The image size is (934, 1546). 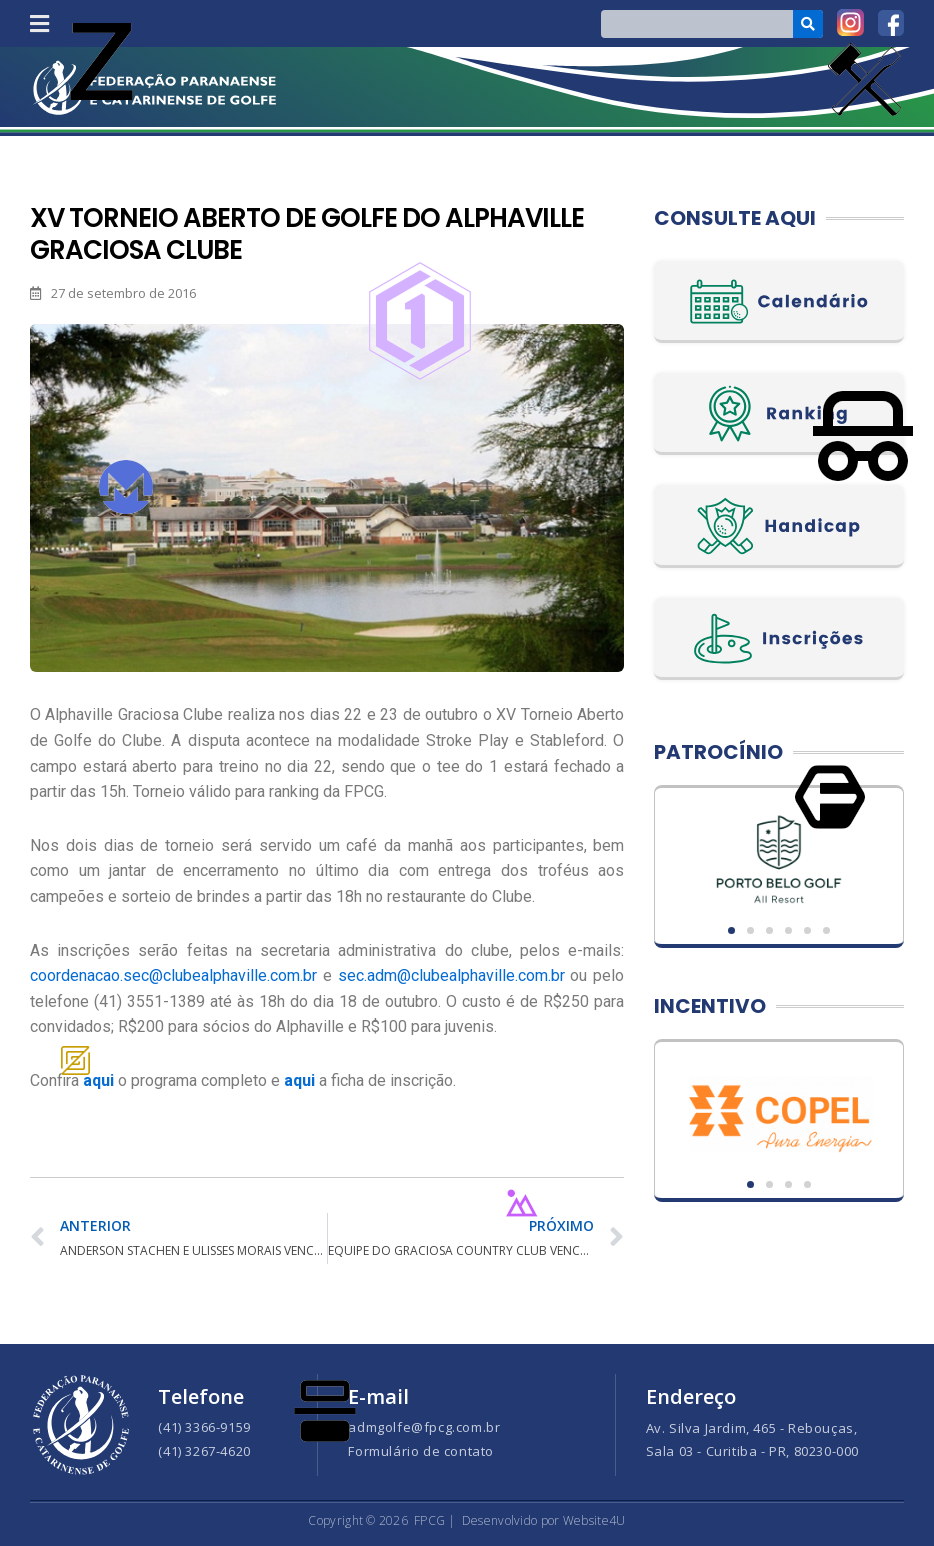 I want to click on open zed code editor, so click(x=75, y=1060).